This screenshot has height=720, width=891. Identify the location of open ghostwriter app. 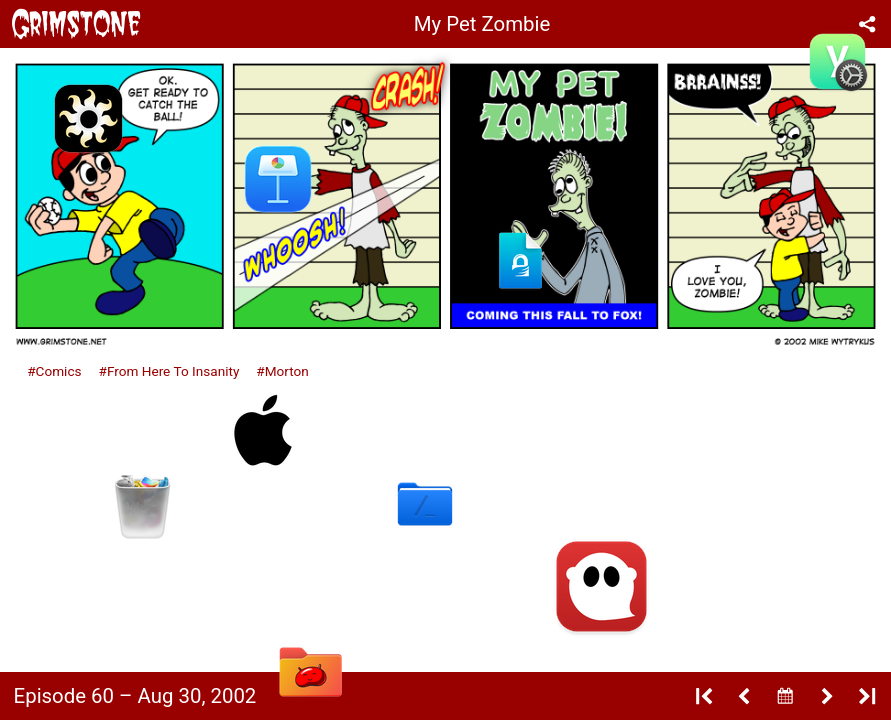
(601, 586).